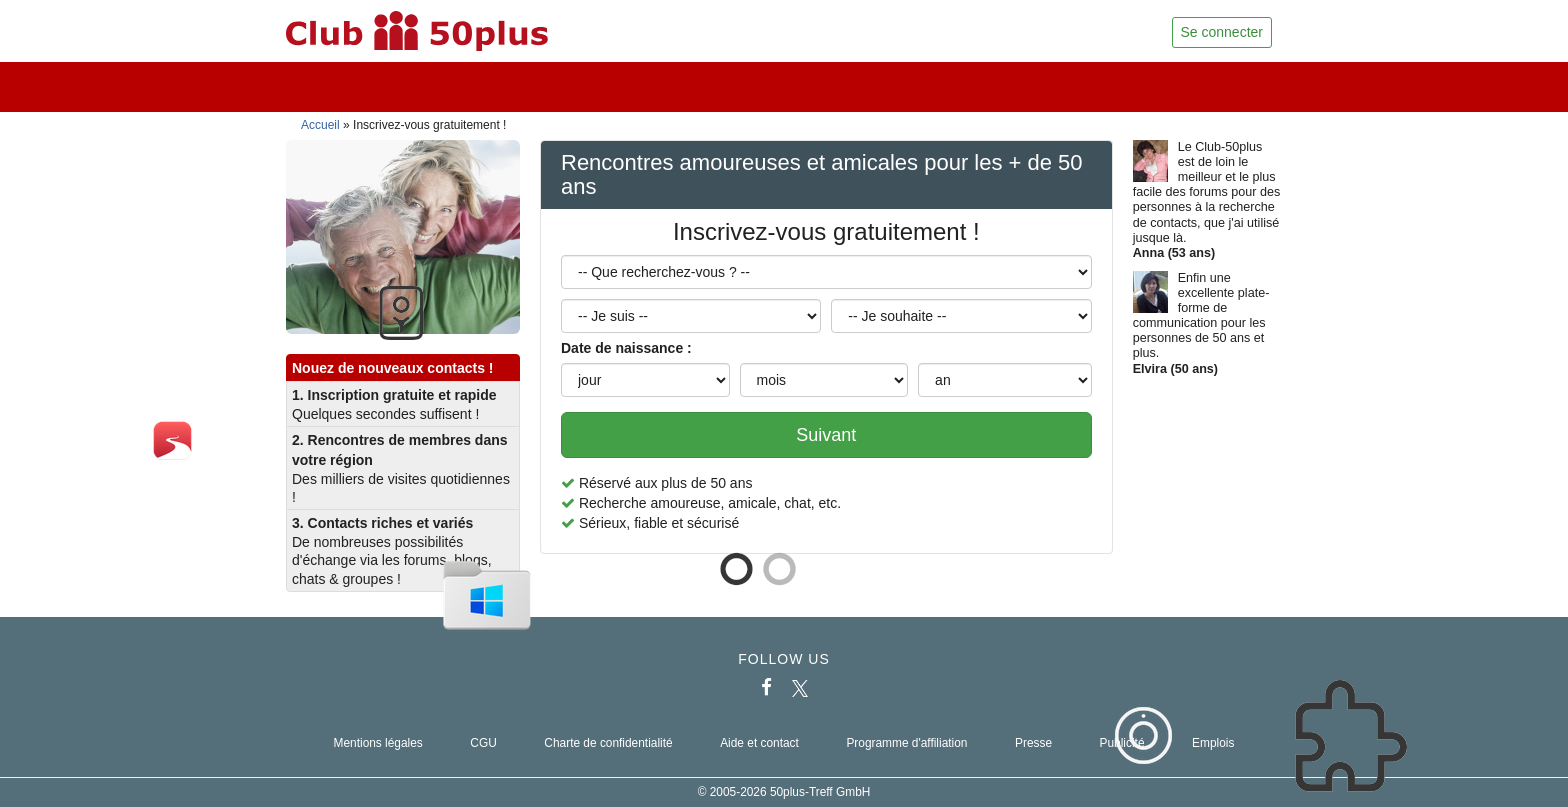 This screenshot has height=807, width=1568. I want to click on open windows system files folder, so click(486, 597).